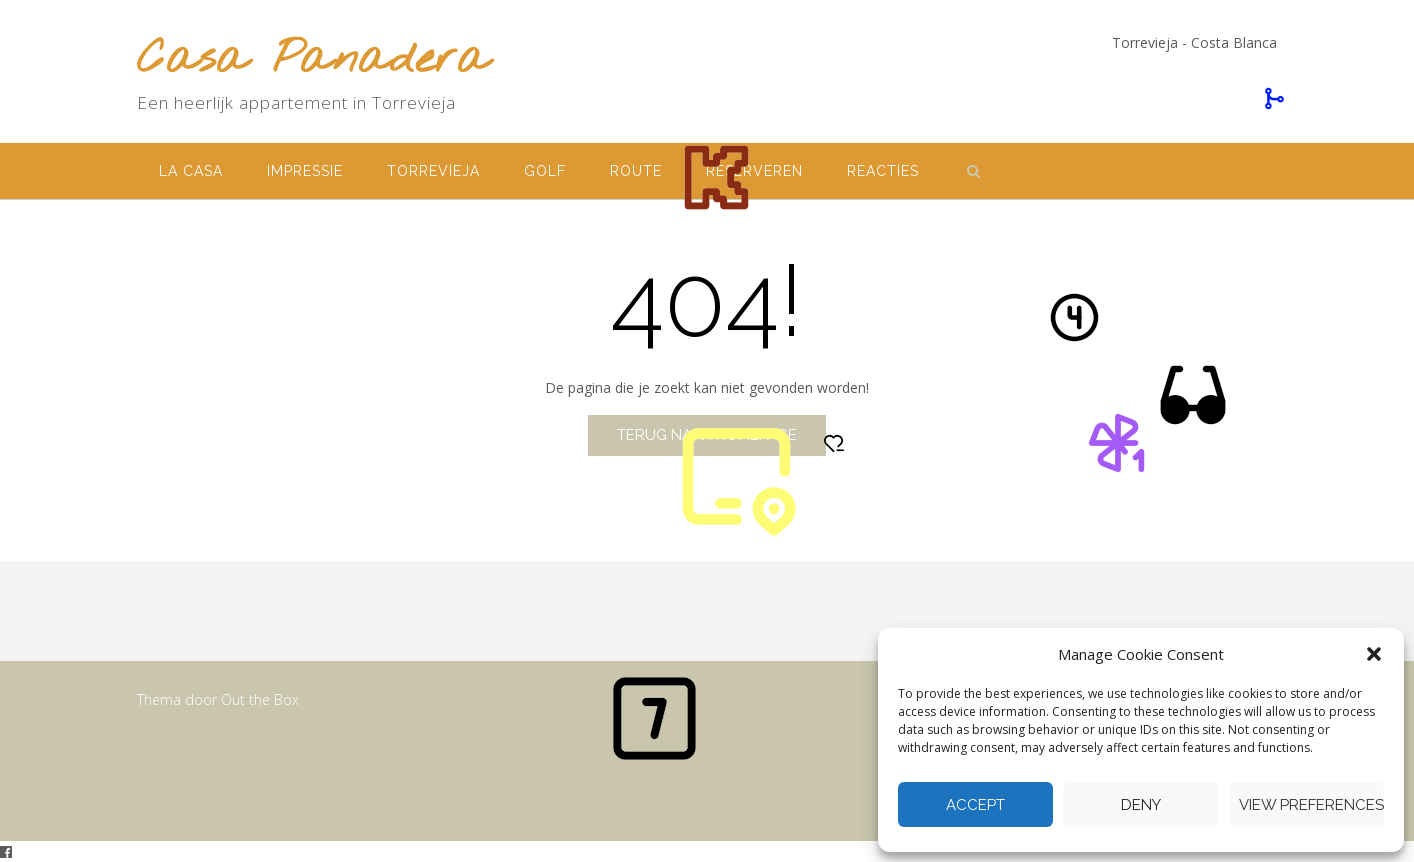  Describe the element at coordinates (833, 443) in the screenshot. I see `remove from favorites` at that location.